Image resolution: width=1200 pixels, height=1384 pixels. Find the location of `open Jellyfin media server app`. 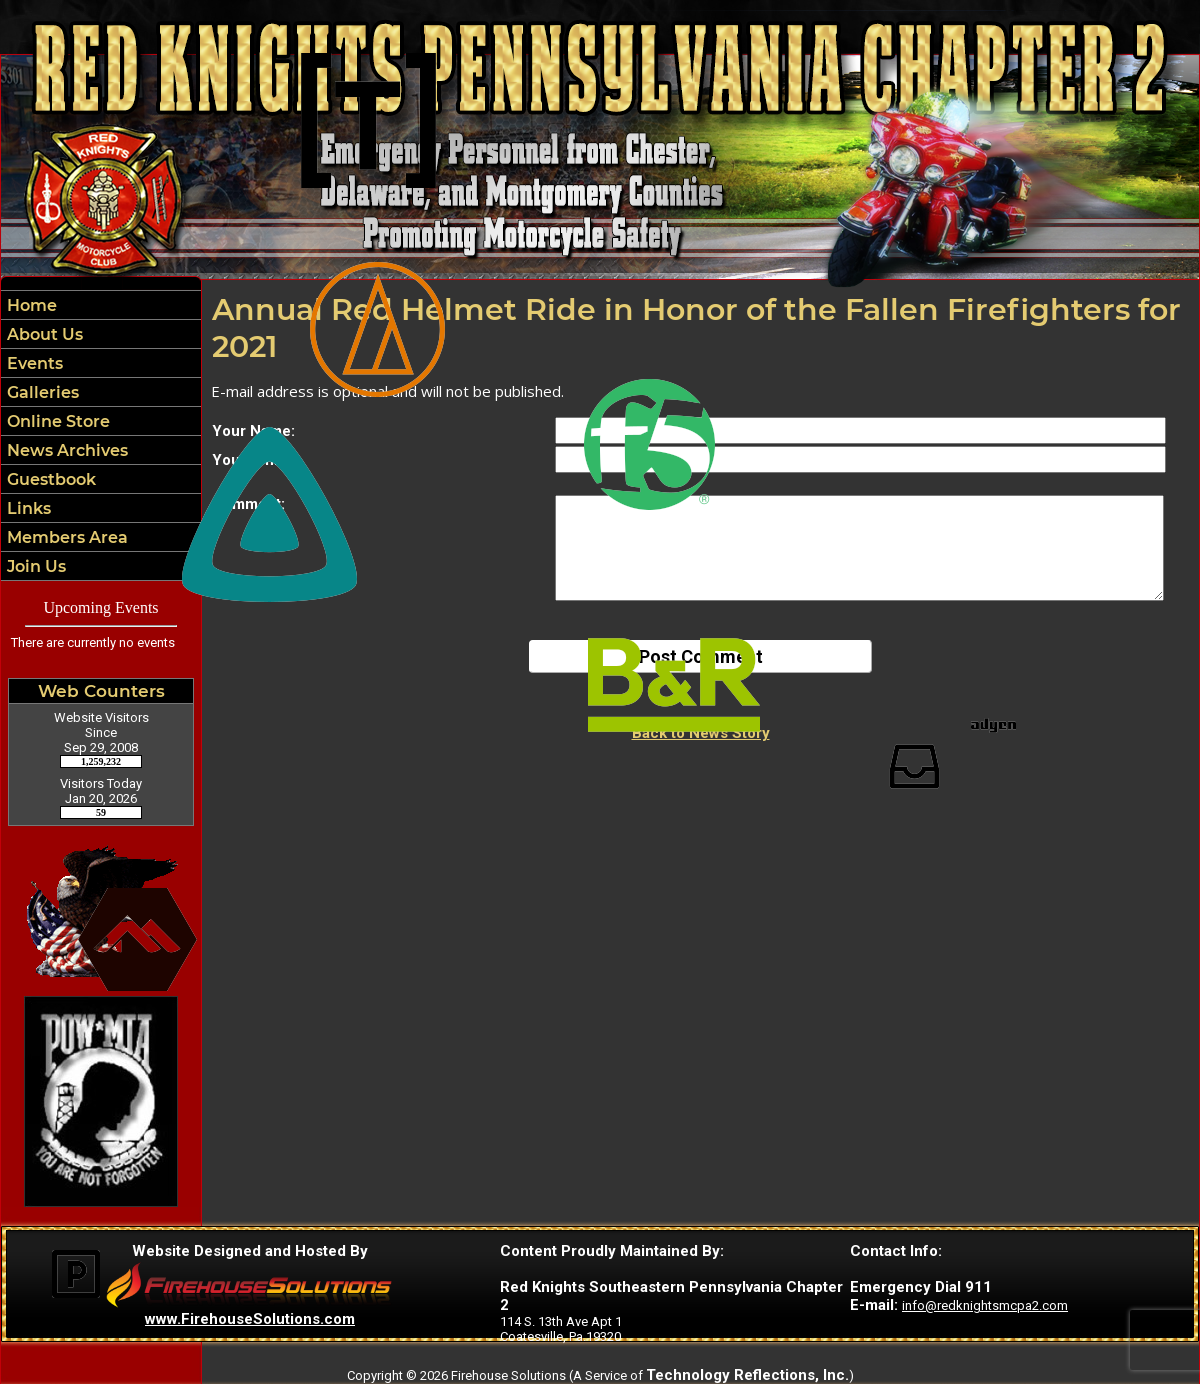

open Jellyfin media server app is located at coordinates (269, 514).